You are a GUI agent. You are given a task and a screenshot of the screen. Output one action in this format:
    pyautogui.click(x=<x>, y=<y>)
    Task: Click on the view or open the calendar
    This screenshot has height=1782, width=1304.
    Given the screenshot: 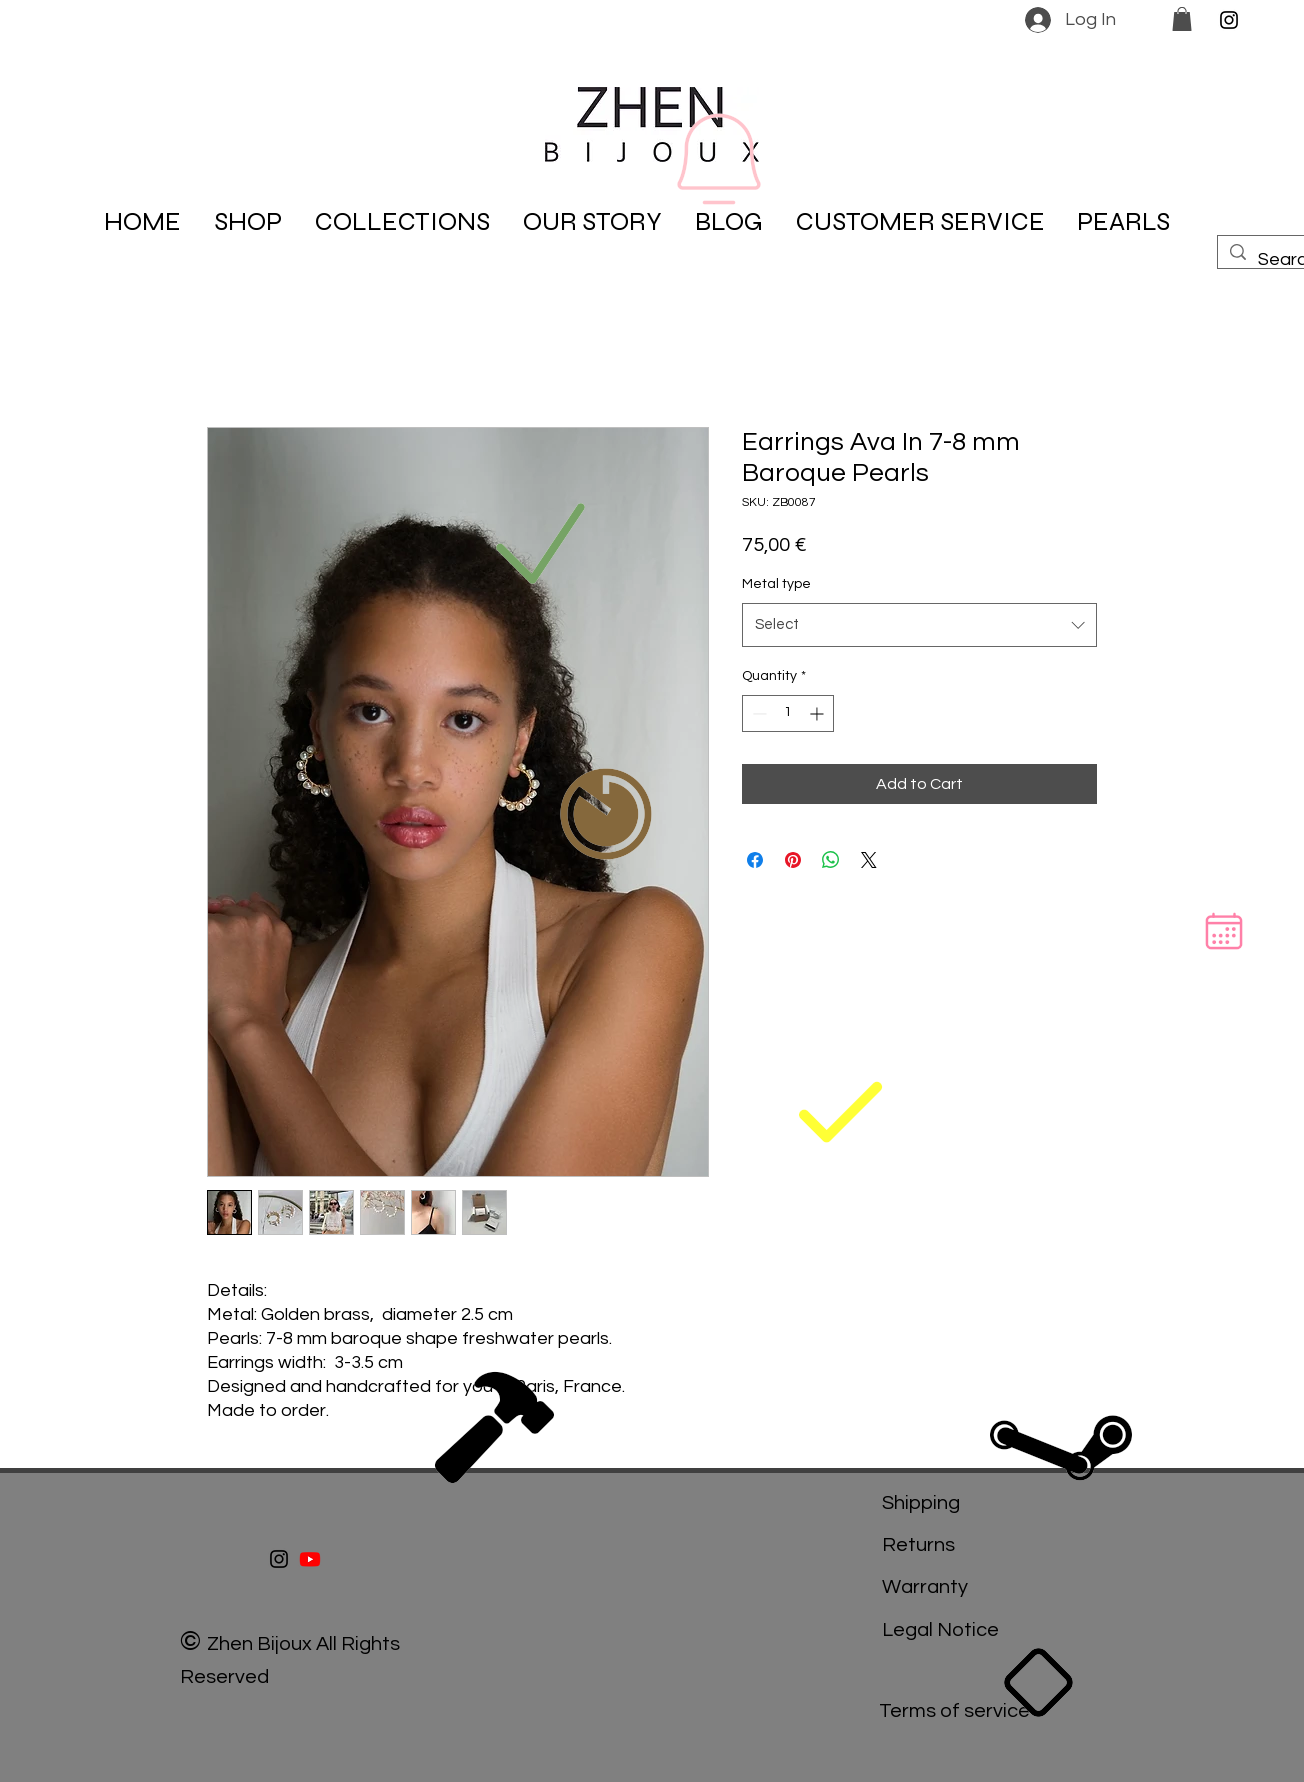 What is the action you would take?
    pyautogui.click(x=1224, y=931)
    